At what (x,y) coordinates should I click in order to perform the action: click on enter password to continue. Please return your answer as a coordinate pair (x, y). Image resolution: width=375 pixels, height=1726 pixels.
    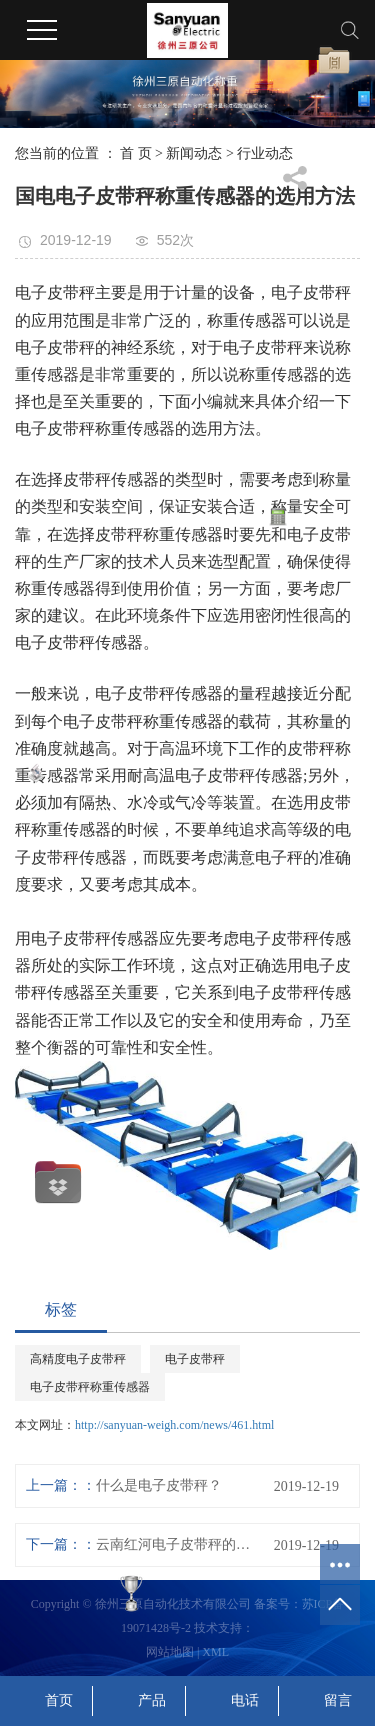
    Looking at the image, I should click on (216, 1143).